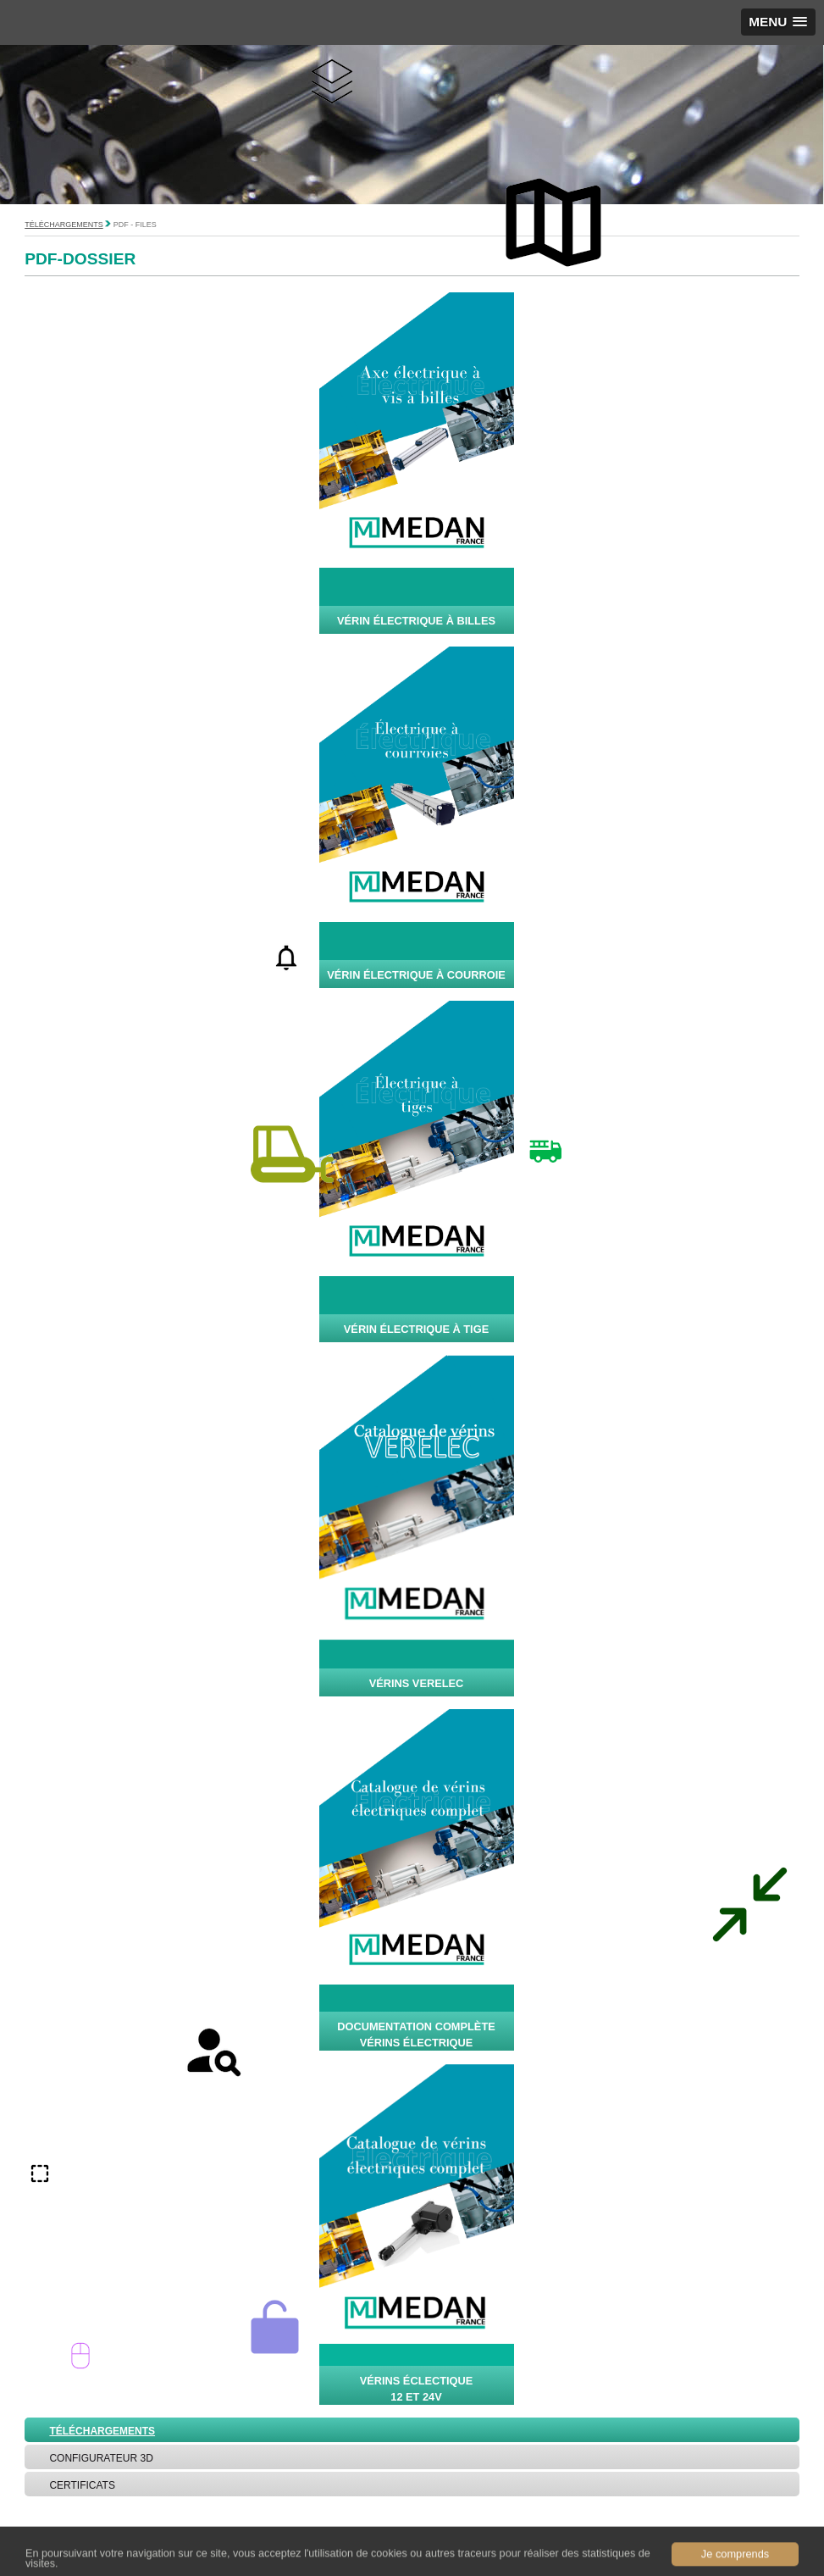  I want to click on view layers or stacked content, so click(332, 81).